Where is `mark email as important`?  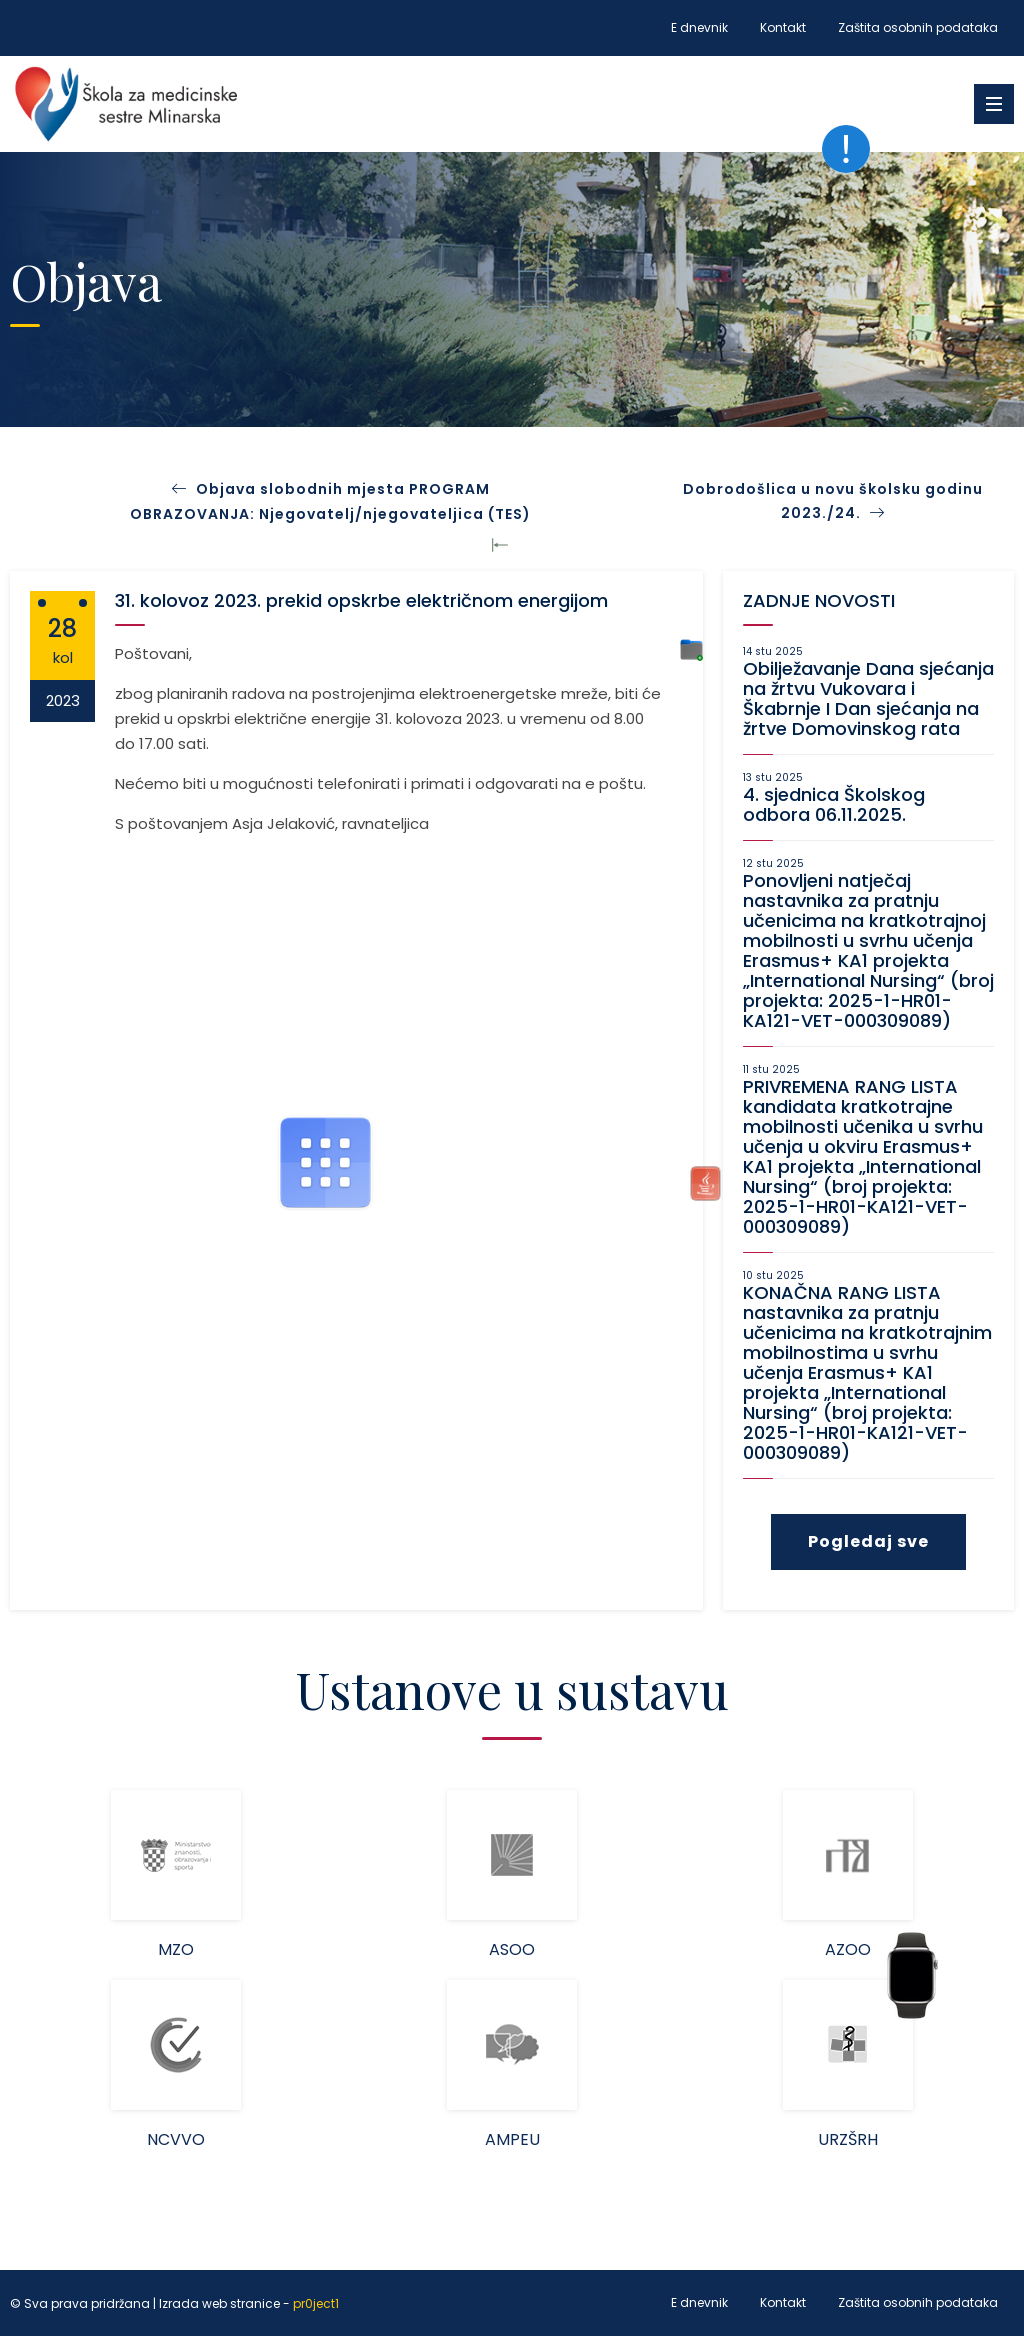 mark email as important is located at coordinates (846, 149).